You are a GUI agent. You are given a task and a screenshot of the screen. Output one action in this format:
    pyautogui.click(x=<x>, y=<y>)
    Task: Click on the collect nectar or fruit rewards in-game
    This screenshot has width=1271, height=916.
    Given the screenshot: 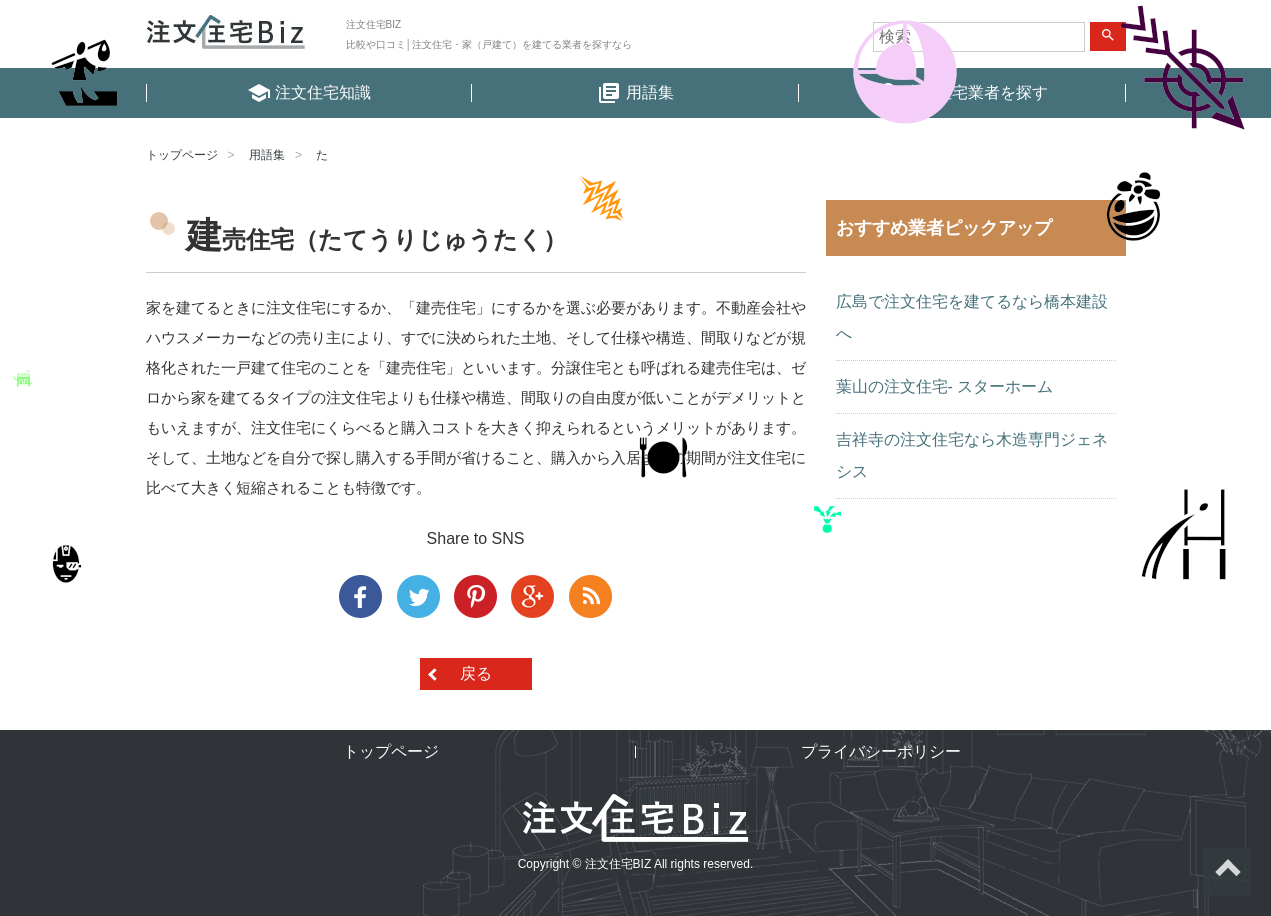 What is the action you would take?
    pyautogui.click(x=1133, y=206)
    